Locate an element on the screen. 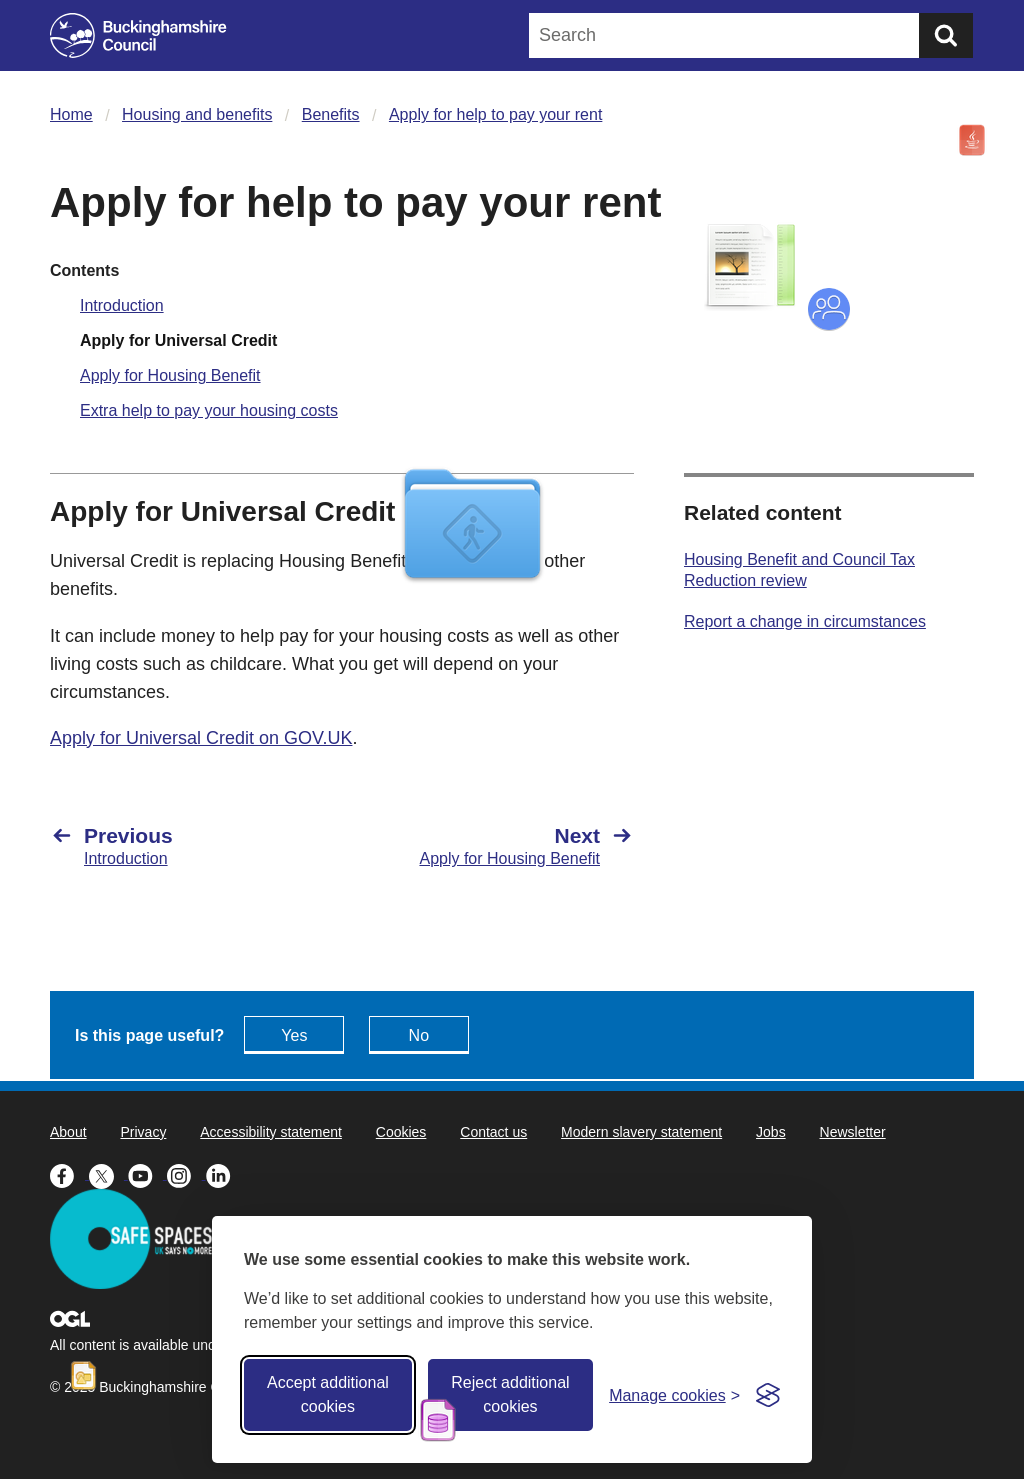 The width and height of the screenshot is (1024, 1479). open a libreoffice draw document is located at coordinates (83, 1375).